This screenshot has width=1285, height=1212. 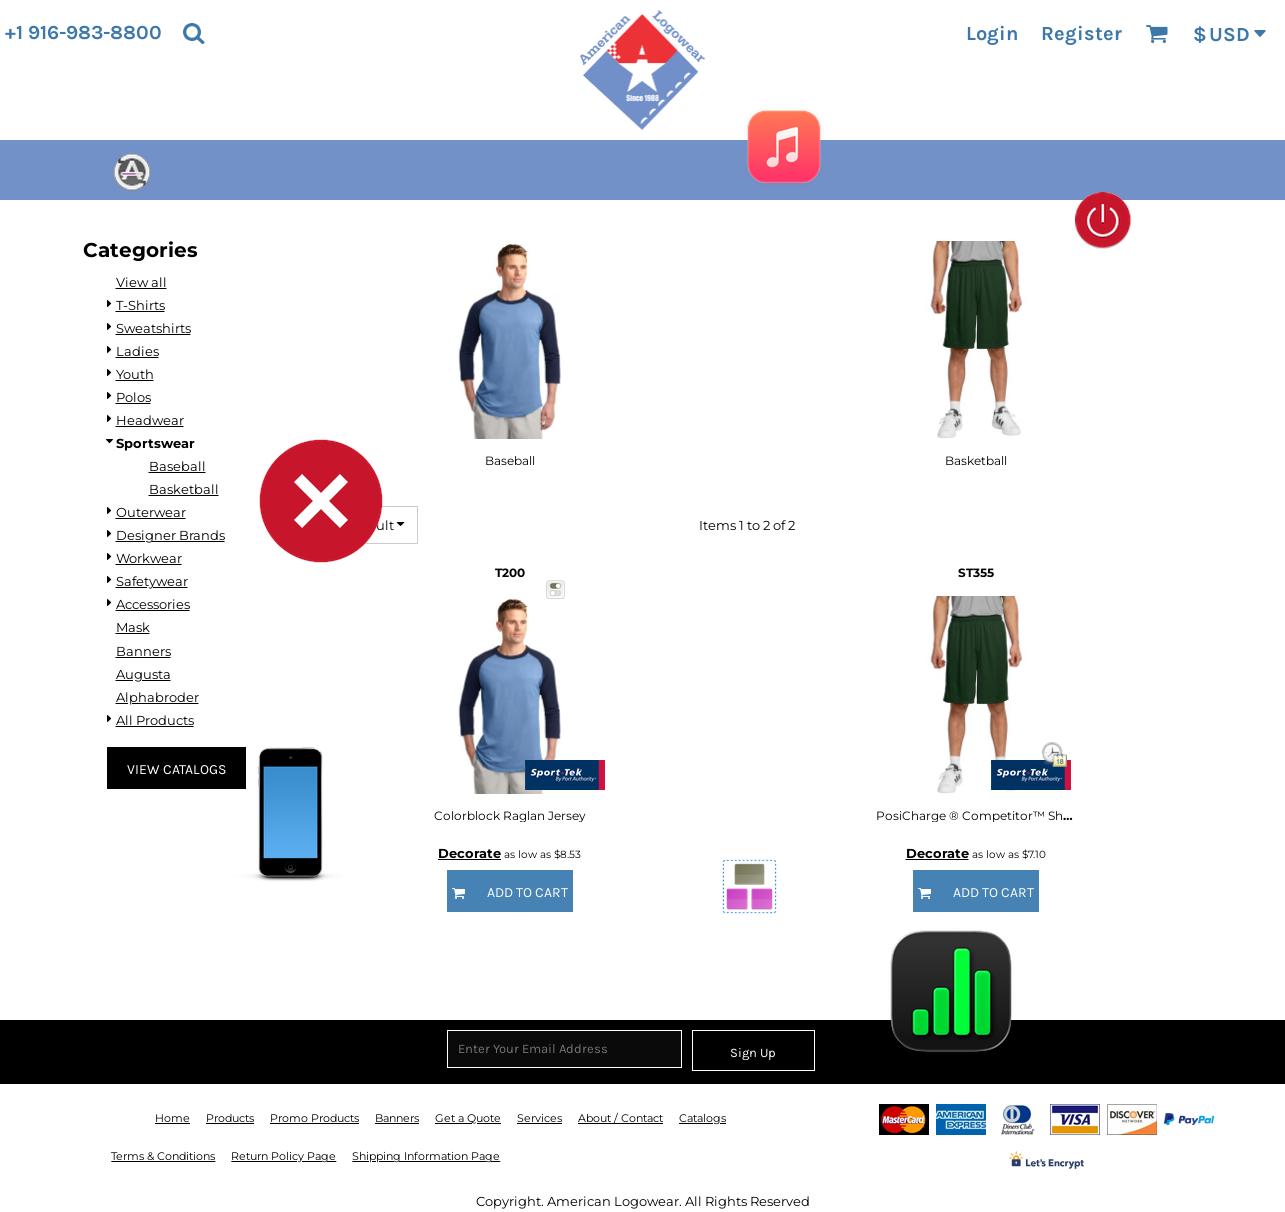 What do you see at coordinates (321, 501) in the screenshot?
I see `dismiss or close a dialog` at bounding box center [321, 501].